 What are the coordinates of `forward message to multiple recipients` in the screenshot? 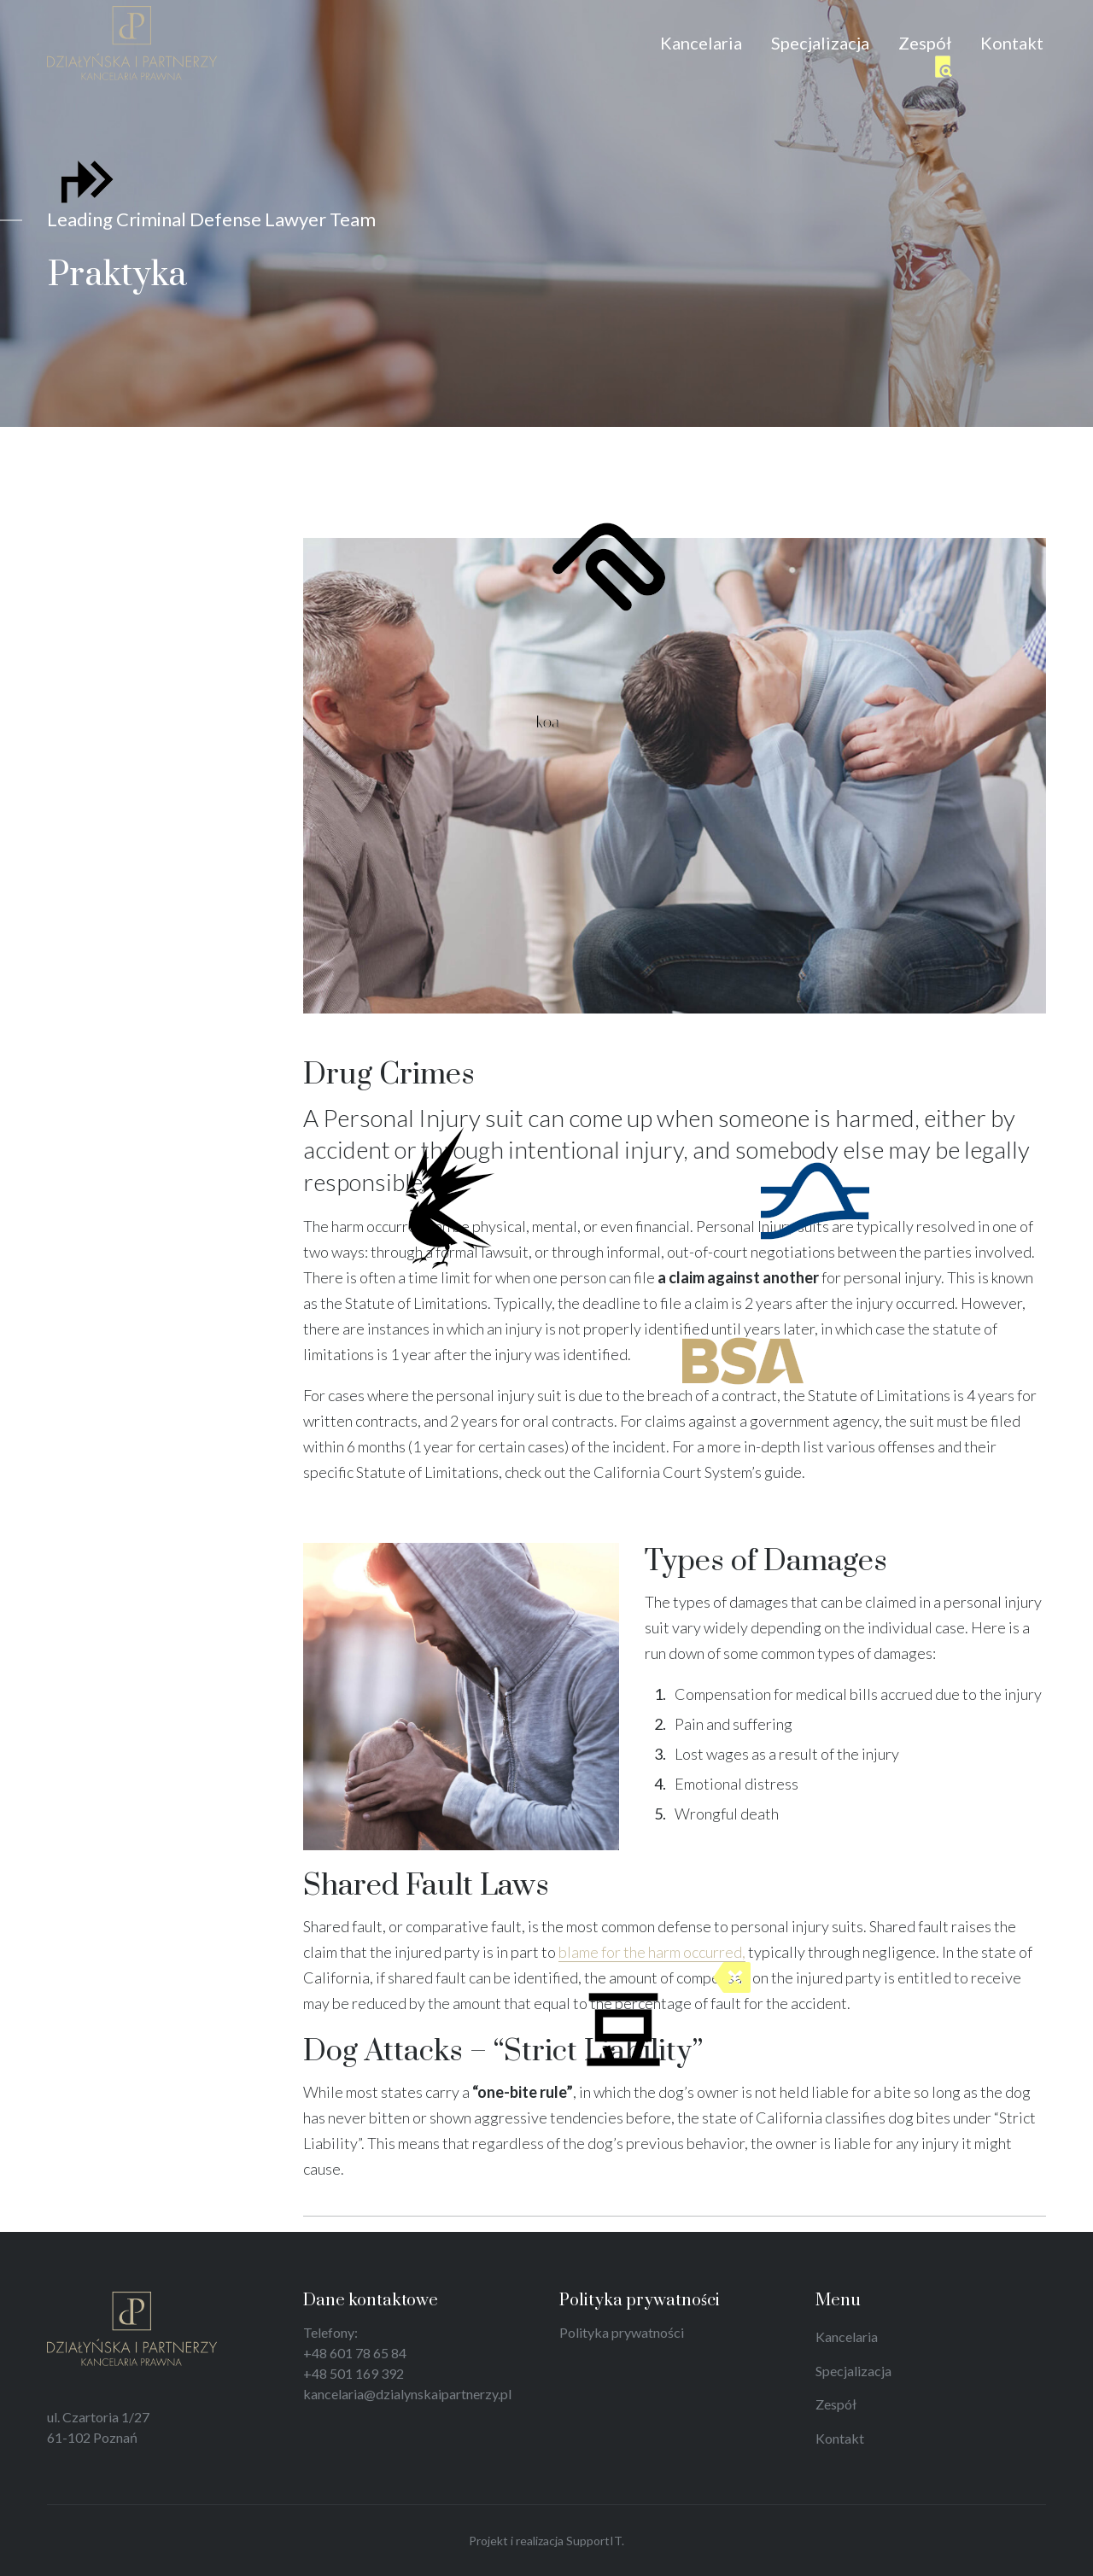 It's located at (85, 182).